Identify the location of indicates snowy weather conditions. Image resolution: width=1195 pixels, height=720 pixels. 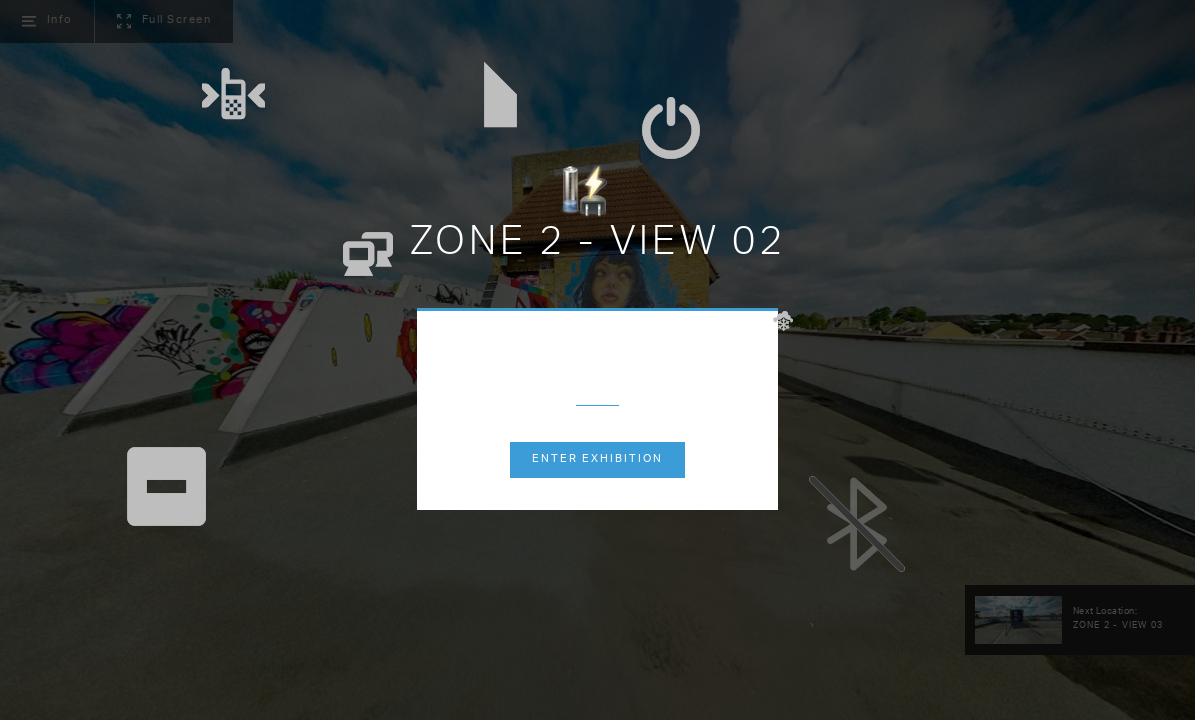
(783, 321).